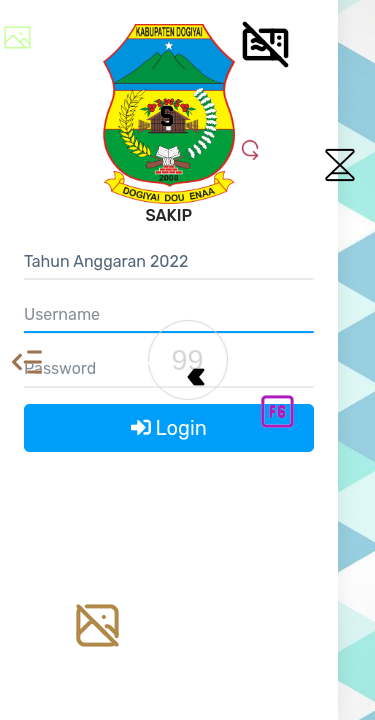 Image resolution: width=375 pixels, height=720 pixels. What do you see at coordinates (27, 362) in the screenshot?
I see `decrease text indentation` at bounding box center [27, 362].